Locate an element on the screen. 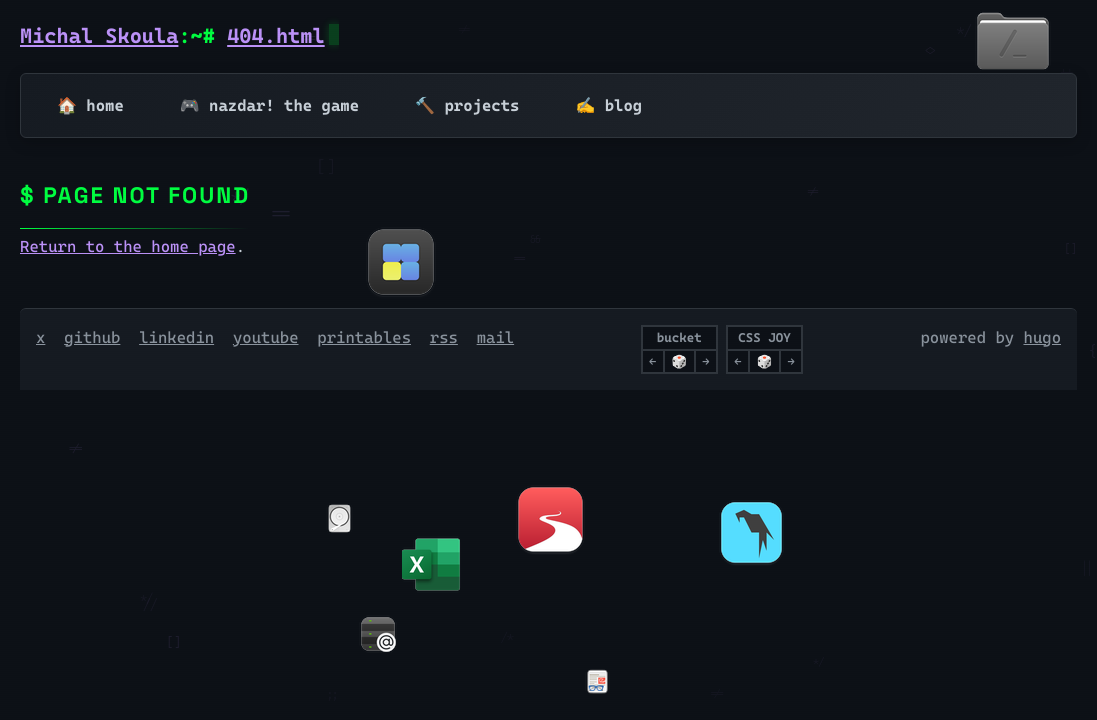  open disk management utility is located at coordinates (339, 518).